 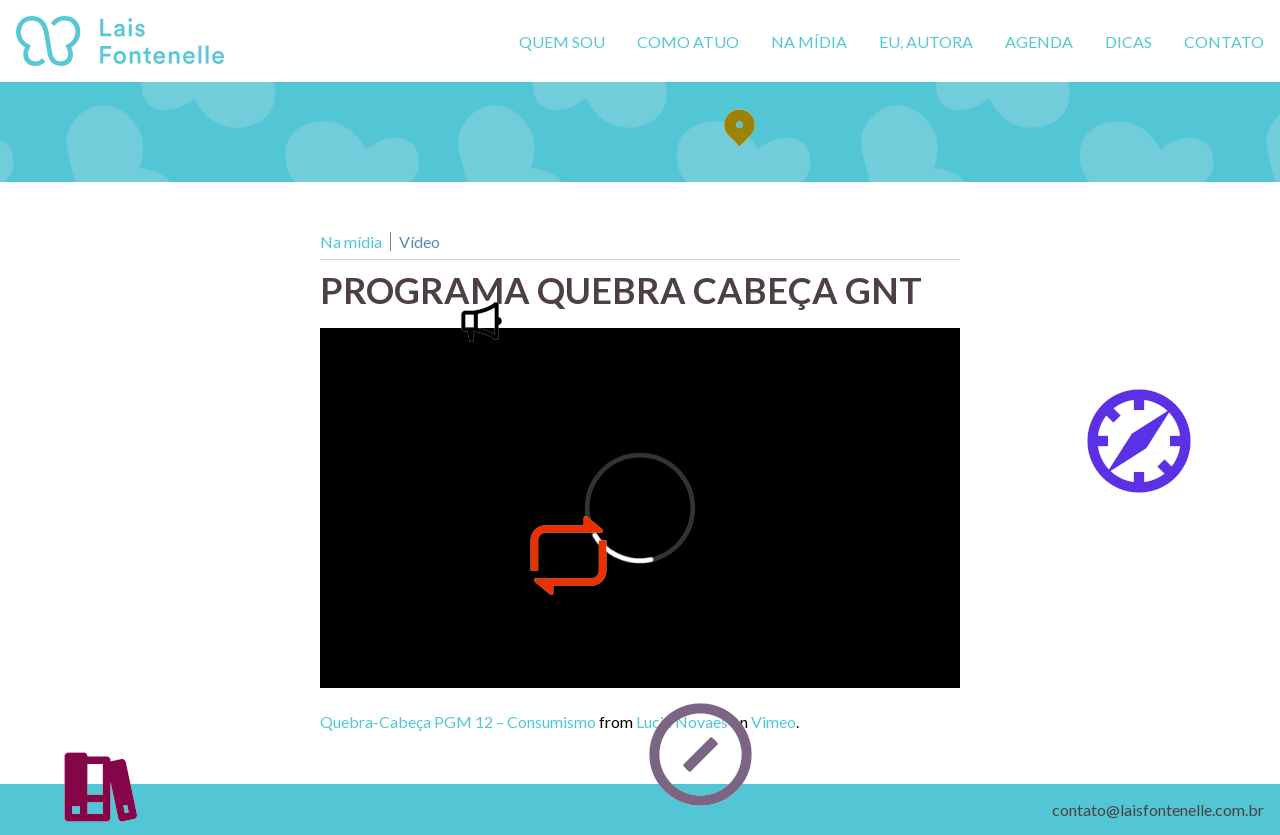 What do you see at coordinates (99, 787) in the screenshot?
I see `access your library or collection` at bounding box center [99, 787].